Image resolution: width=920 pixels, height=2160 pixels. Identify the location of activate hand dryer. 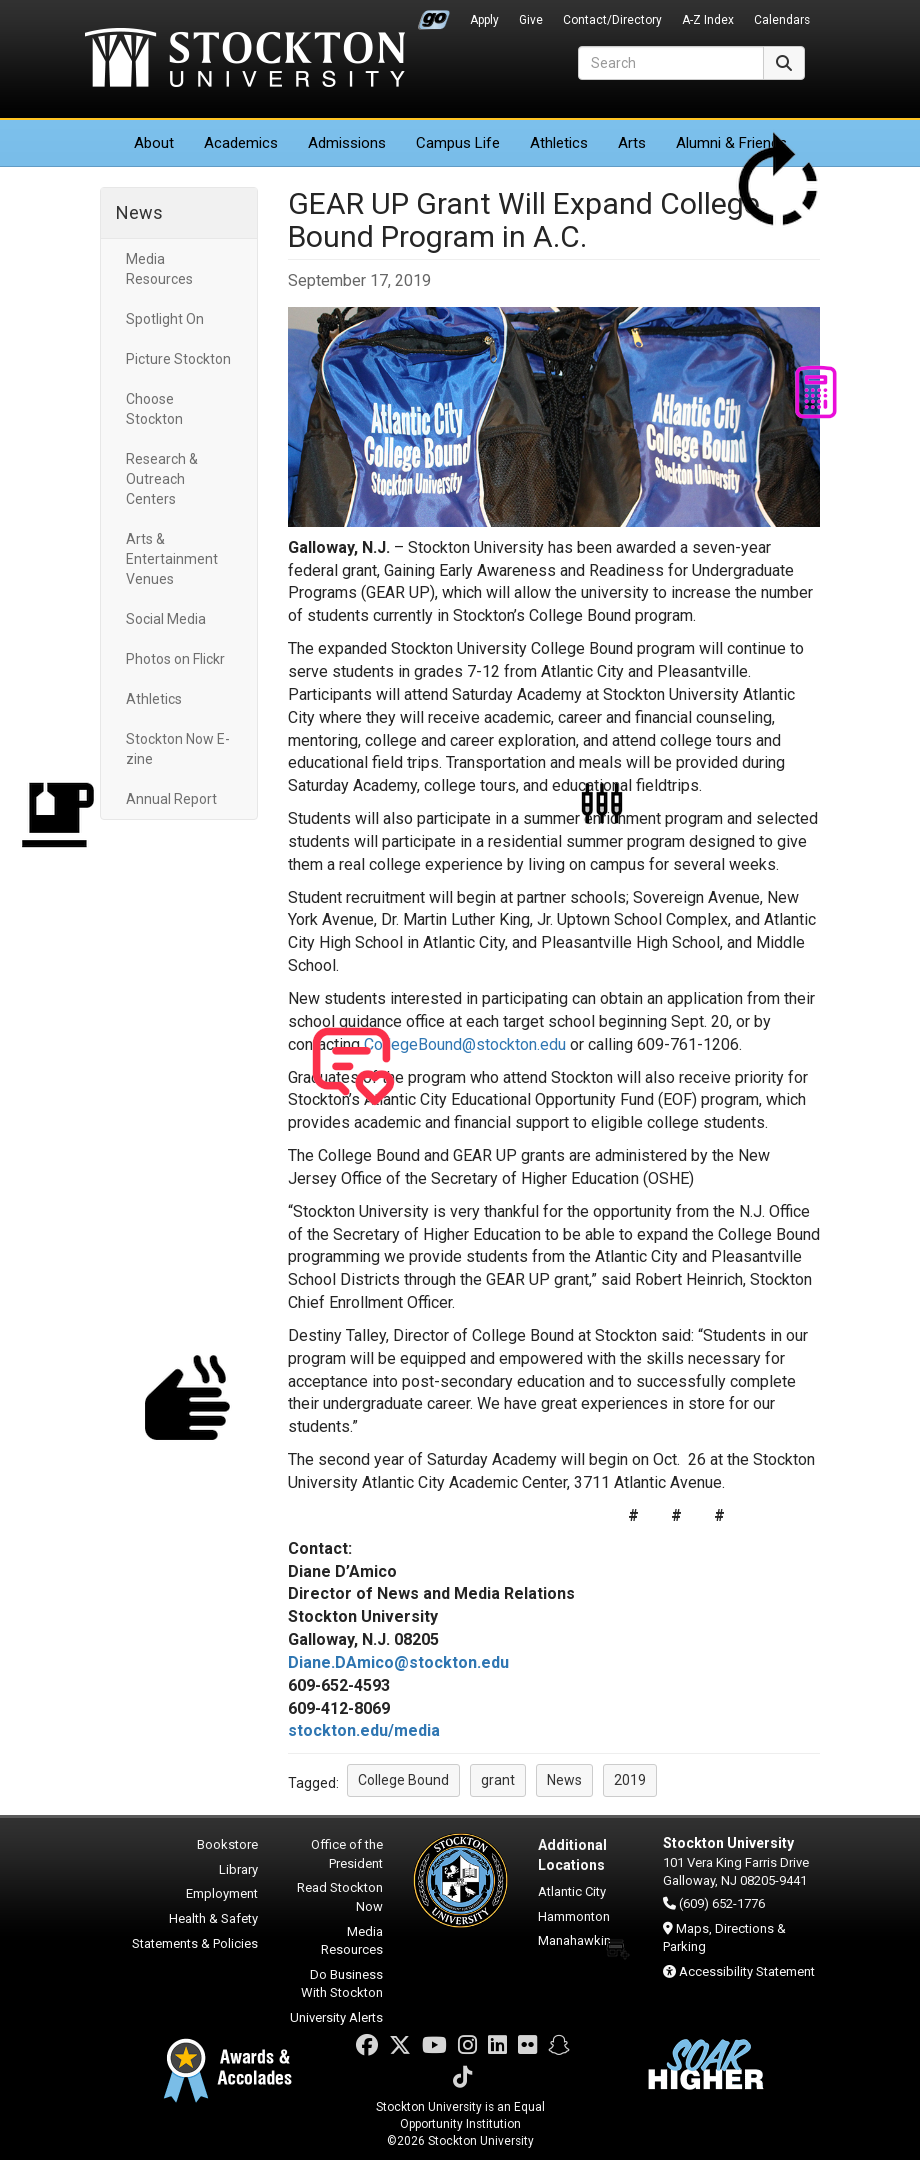
(189, 1395).